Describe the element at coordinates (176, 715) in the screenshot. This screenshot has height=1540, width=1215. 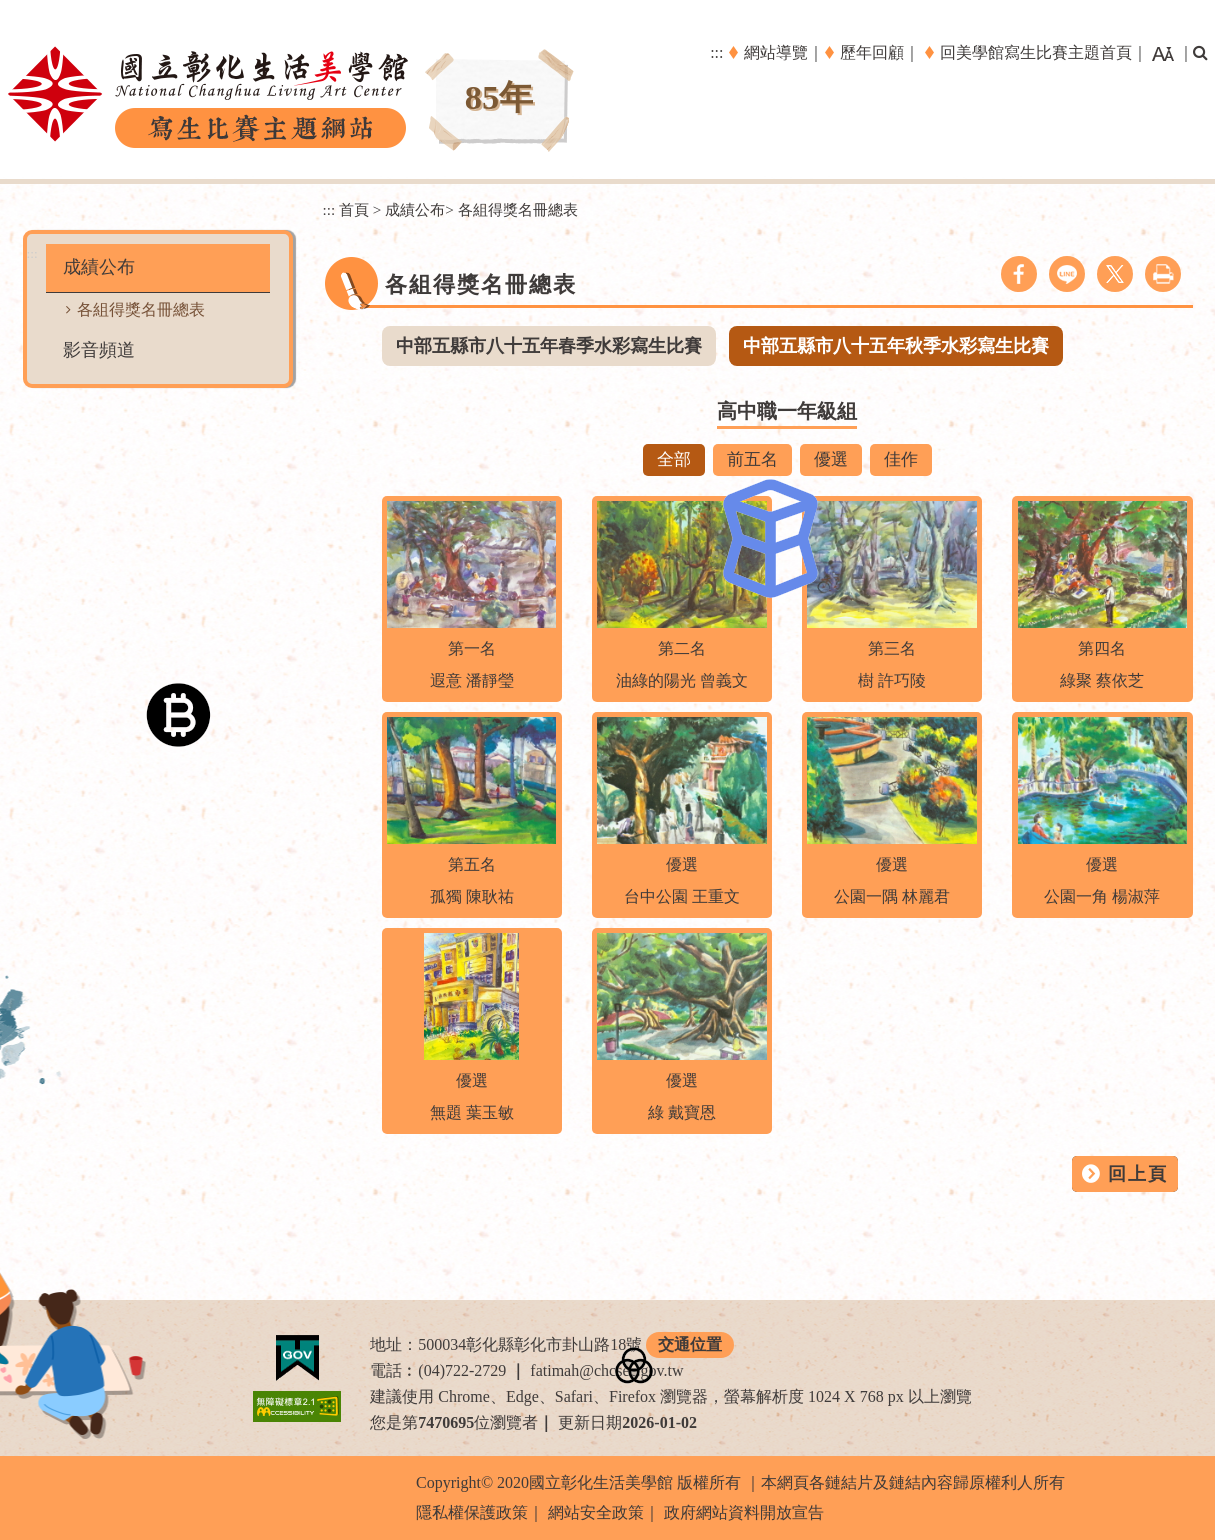
I see `view bitcoin wallet or balance` at that location.